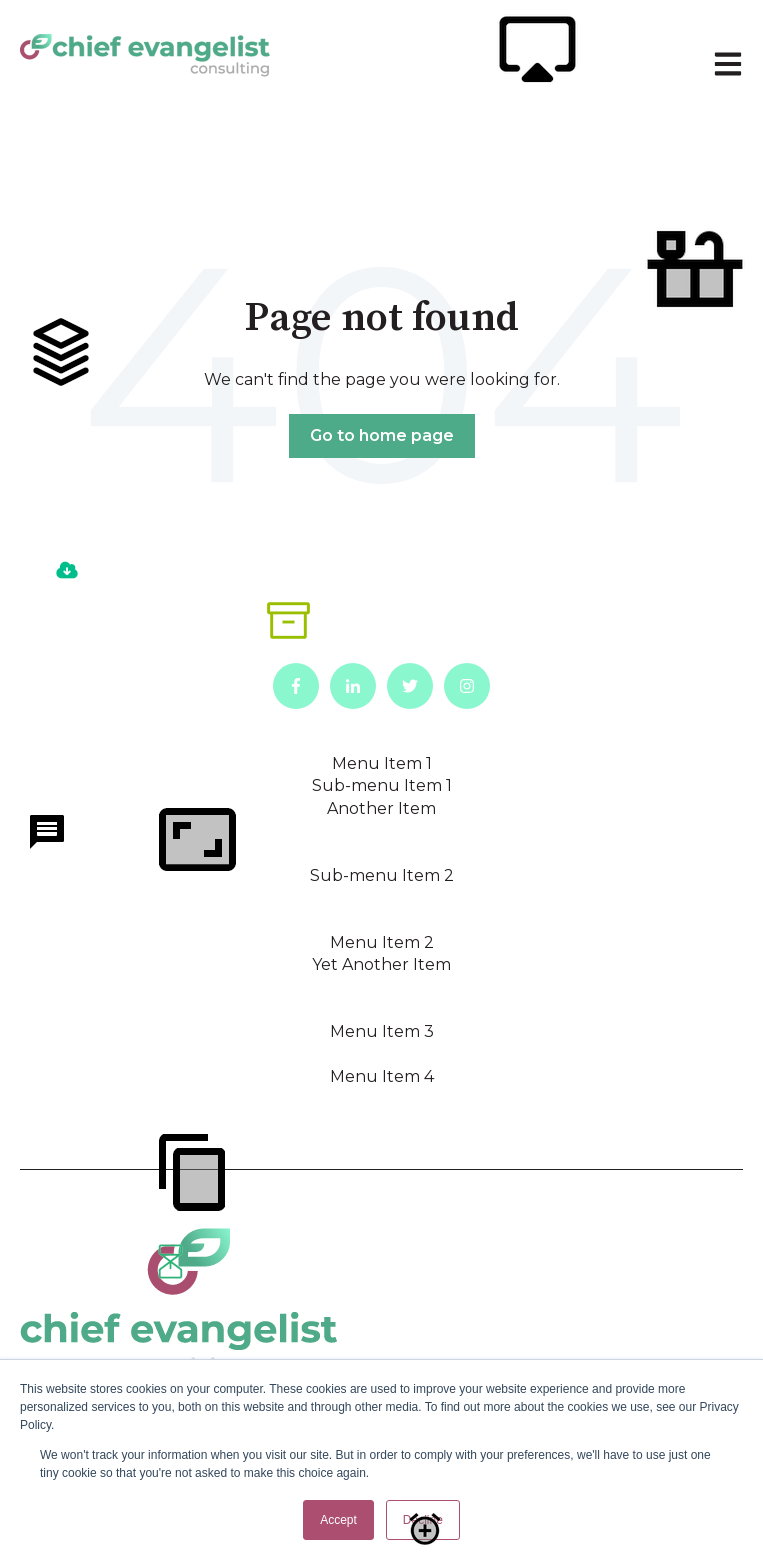 This screenshot has width=763, height=1566. Describe the element at coordinates (537, 47) in the screenshot. I see `stream content to an external display` at that location.